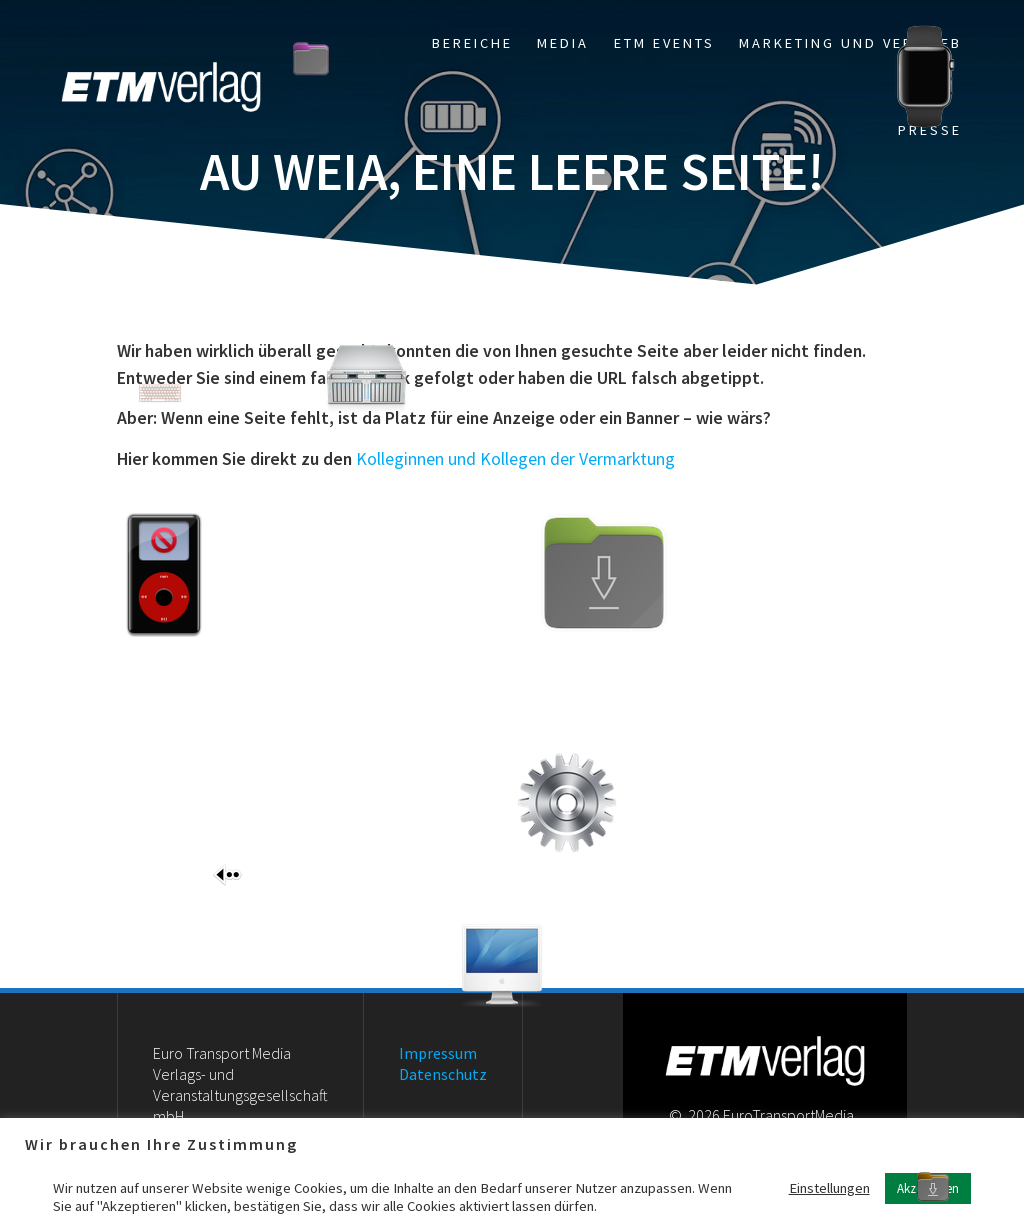 The width and height of the screenshot is (1024, 1229). Describe the element at coordinates (502, 958) in the screenshot. I see `represents a connected iMac G5 desktop computer` at that location.